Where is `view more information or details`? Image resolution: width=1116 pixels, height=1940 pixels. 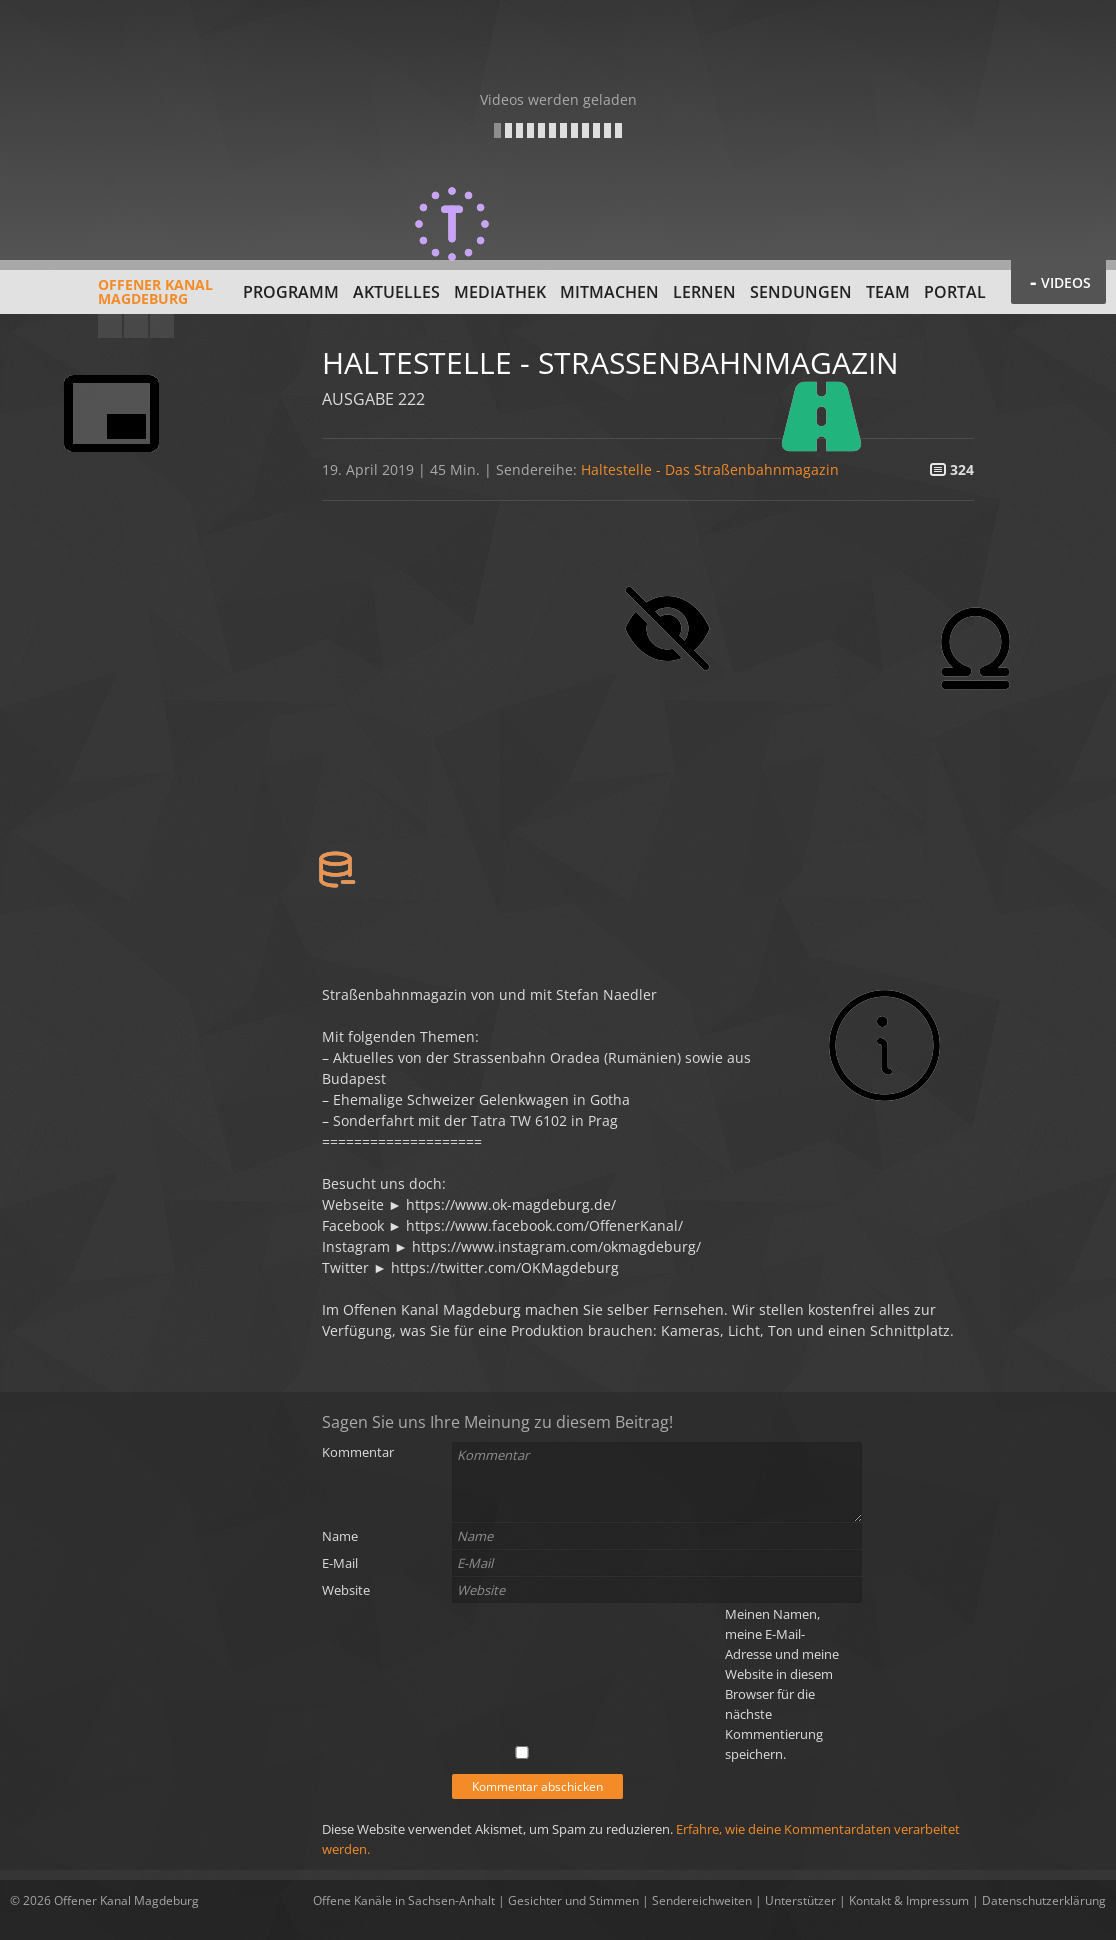 view more information or details is located at coordinates (884, 1045).